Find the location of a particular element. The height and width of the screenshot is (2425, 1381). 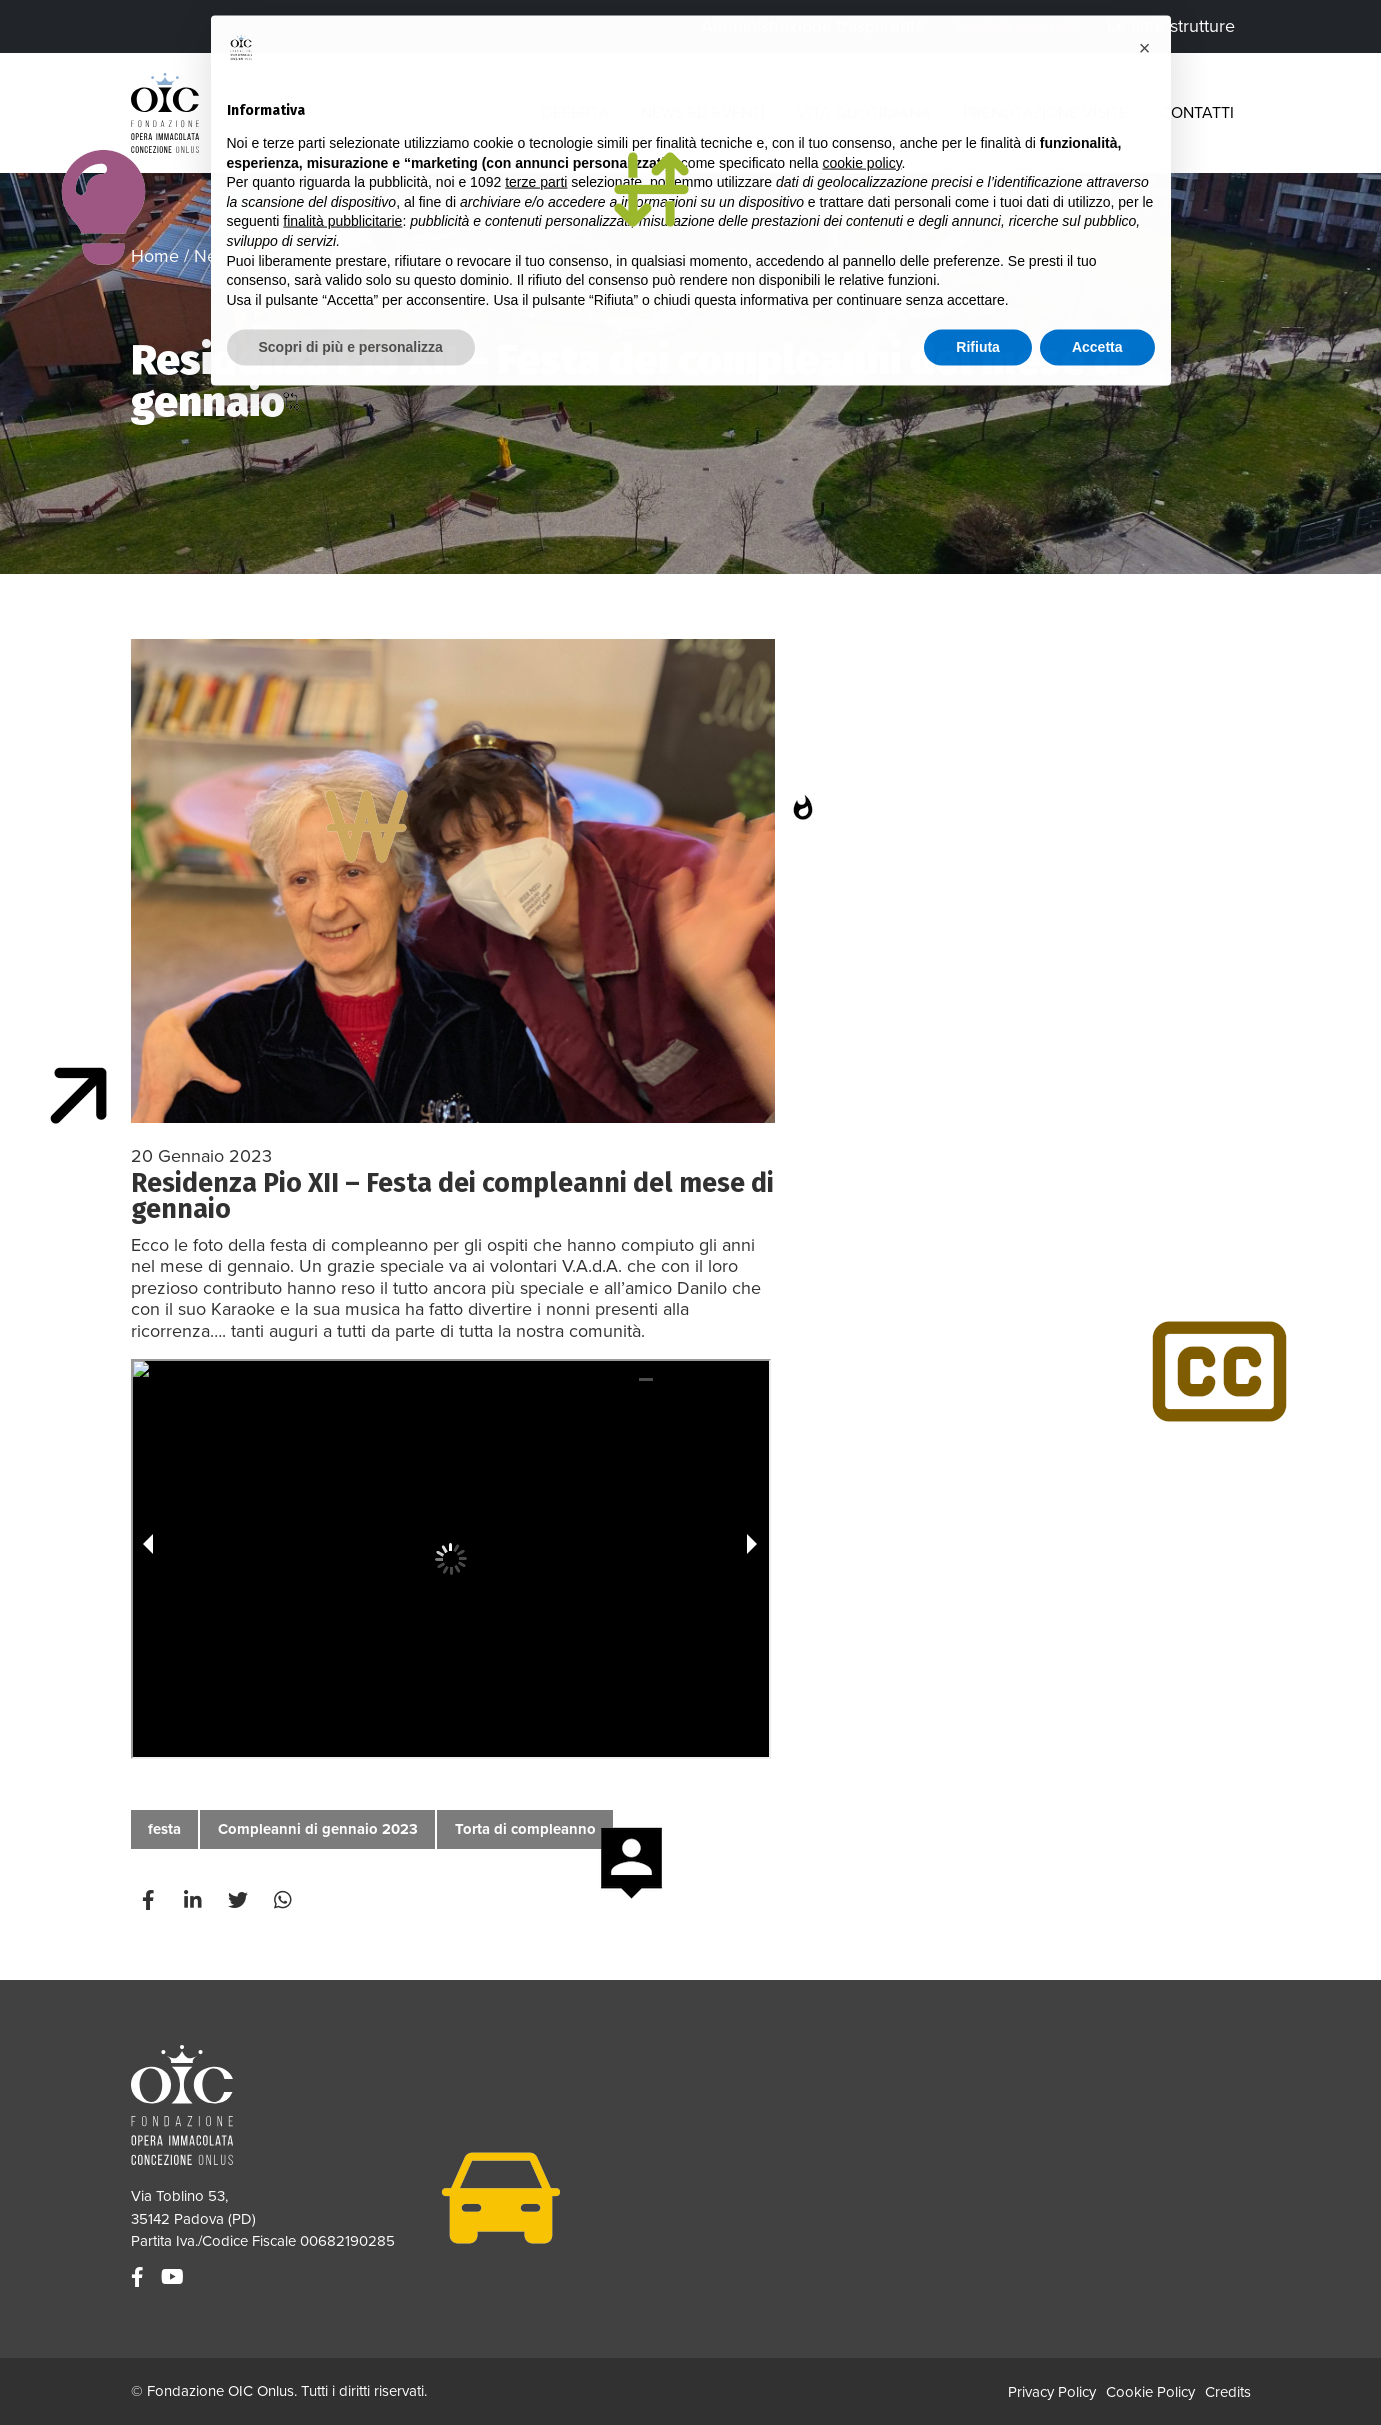

view trending or popular content is located at coordinates (803, 808).